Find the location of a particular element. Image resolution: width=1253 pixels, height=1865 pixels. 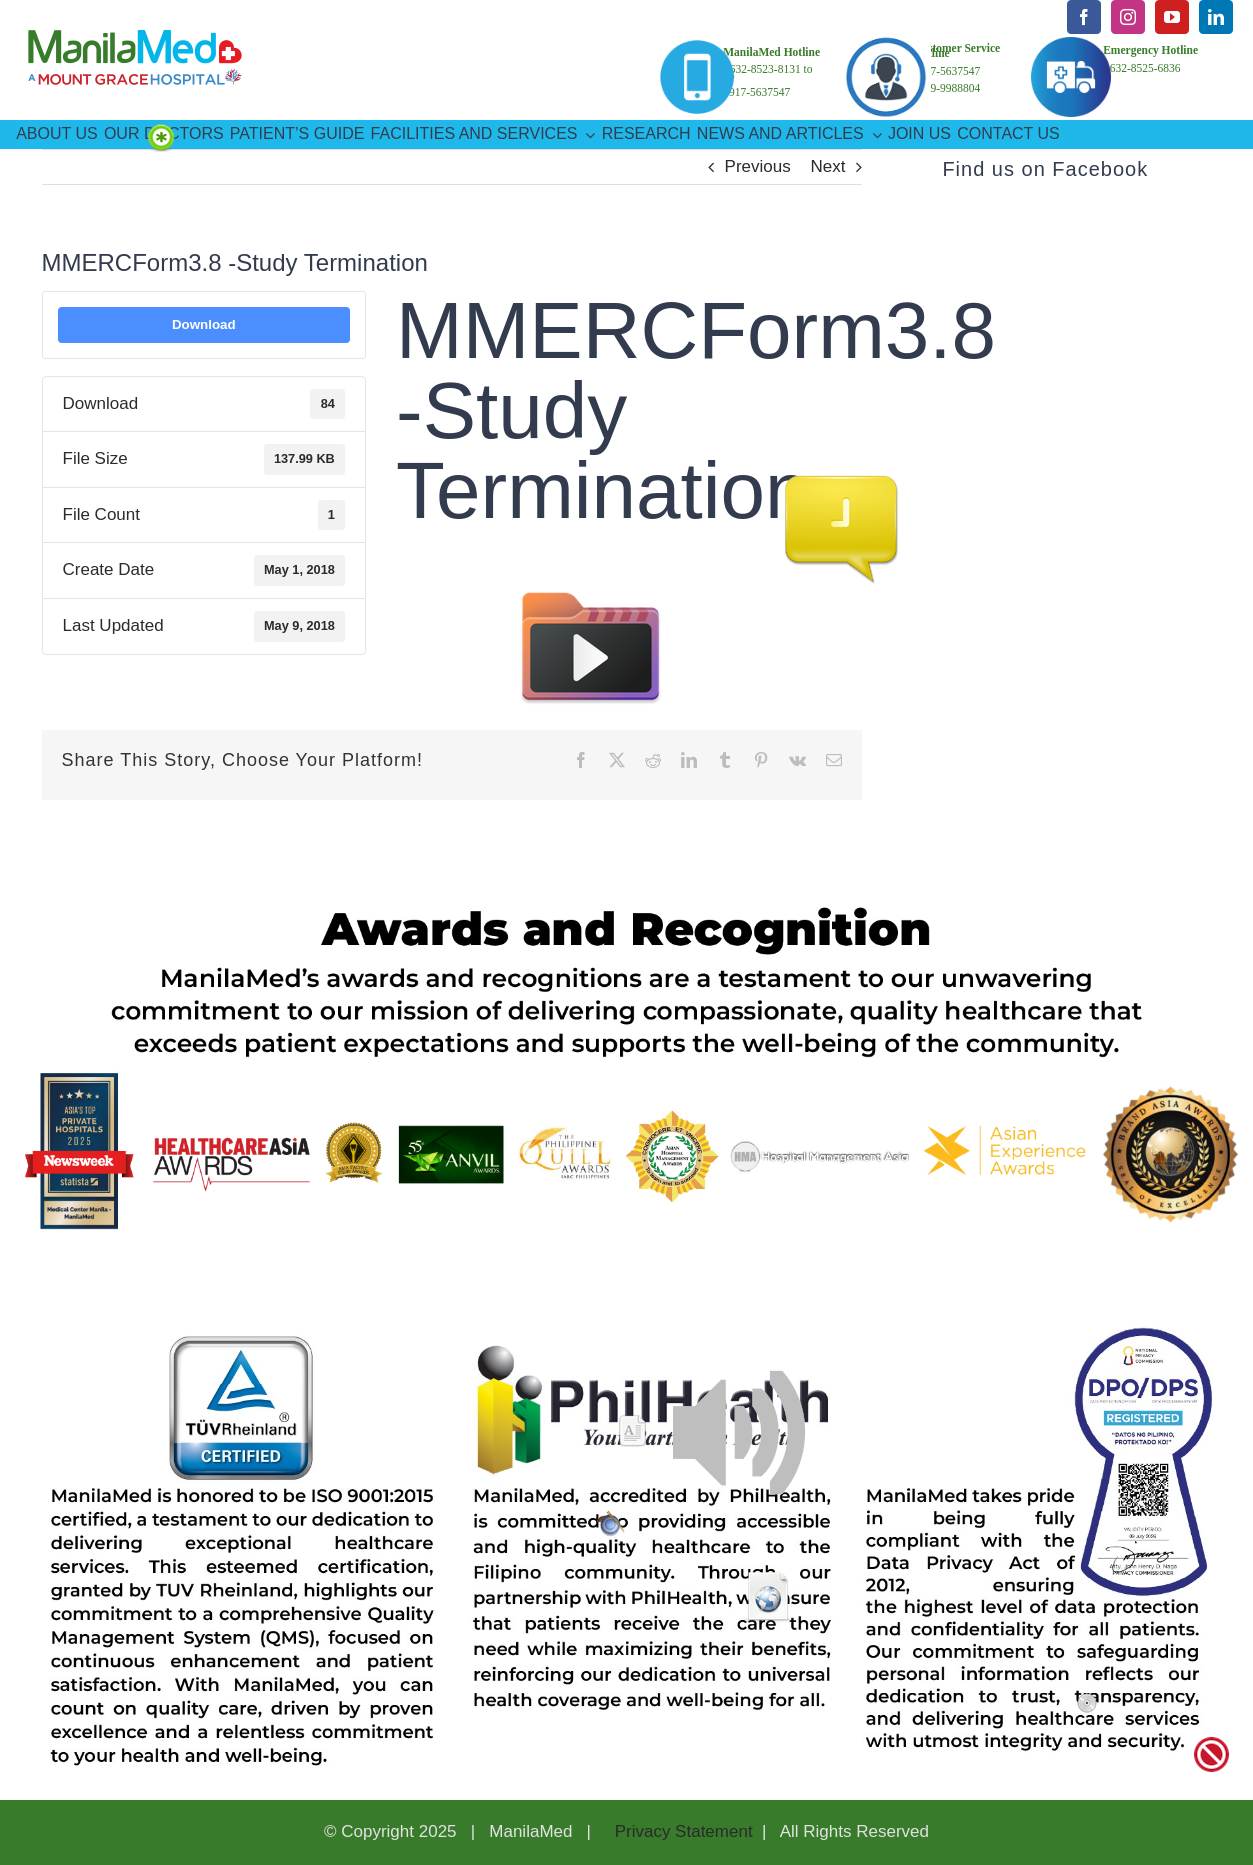

open your movie files folder is located at coordinates (590, 650).